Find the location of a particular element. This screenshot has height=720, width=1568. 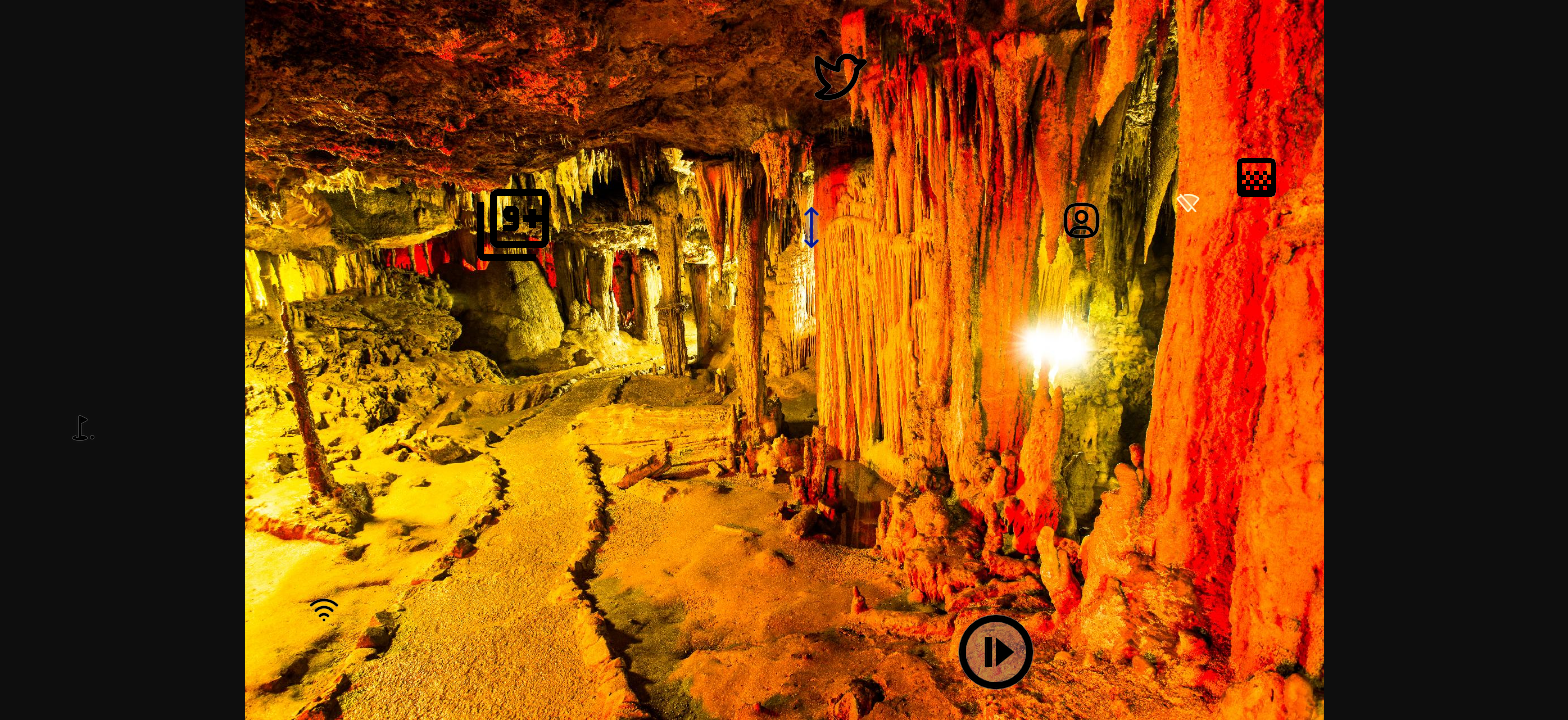

indicates active wifi connection is located at coordinates (324, 610).